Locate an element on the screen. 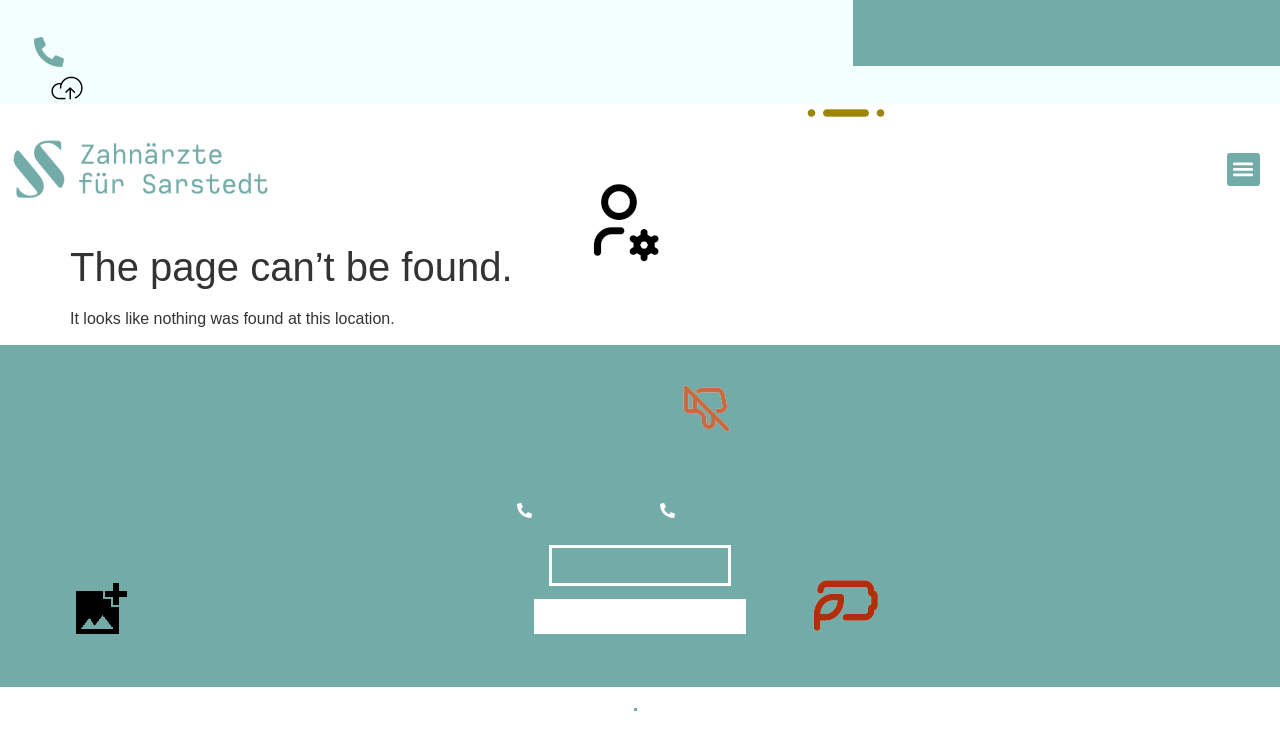  enable battery saver or eco mode is located at coordinates (847, 600).